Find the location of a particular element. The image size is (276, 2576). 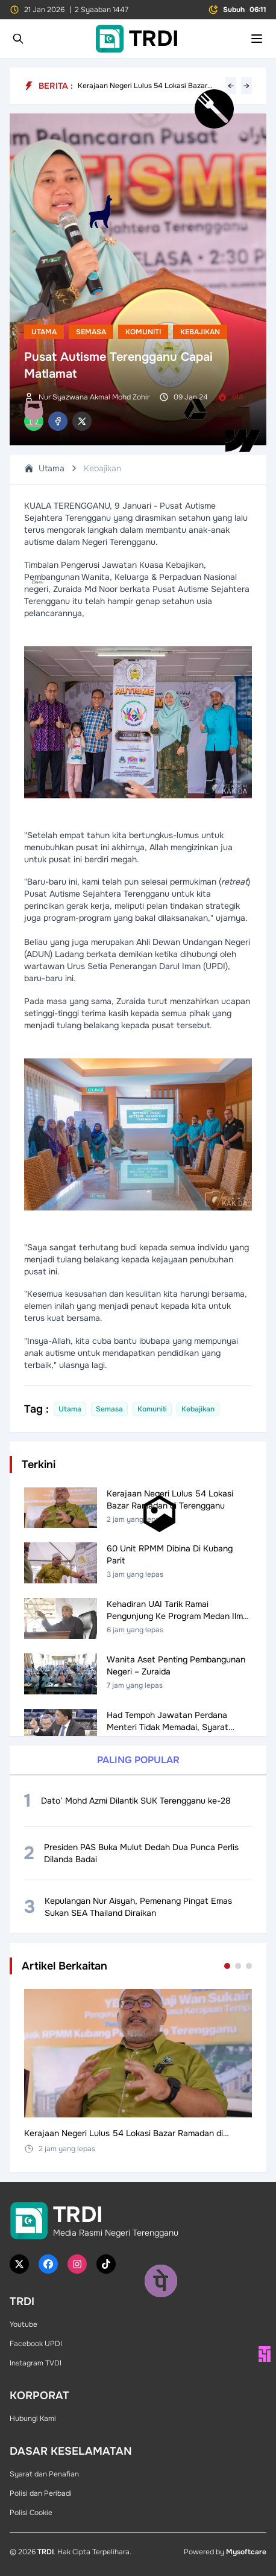

view wine or beverage menu is located at coordinates (34, 414).